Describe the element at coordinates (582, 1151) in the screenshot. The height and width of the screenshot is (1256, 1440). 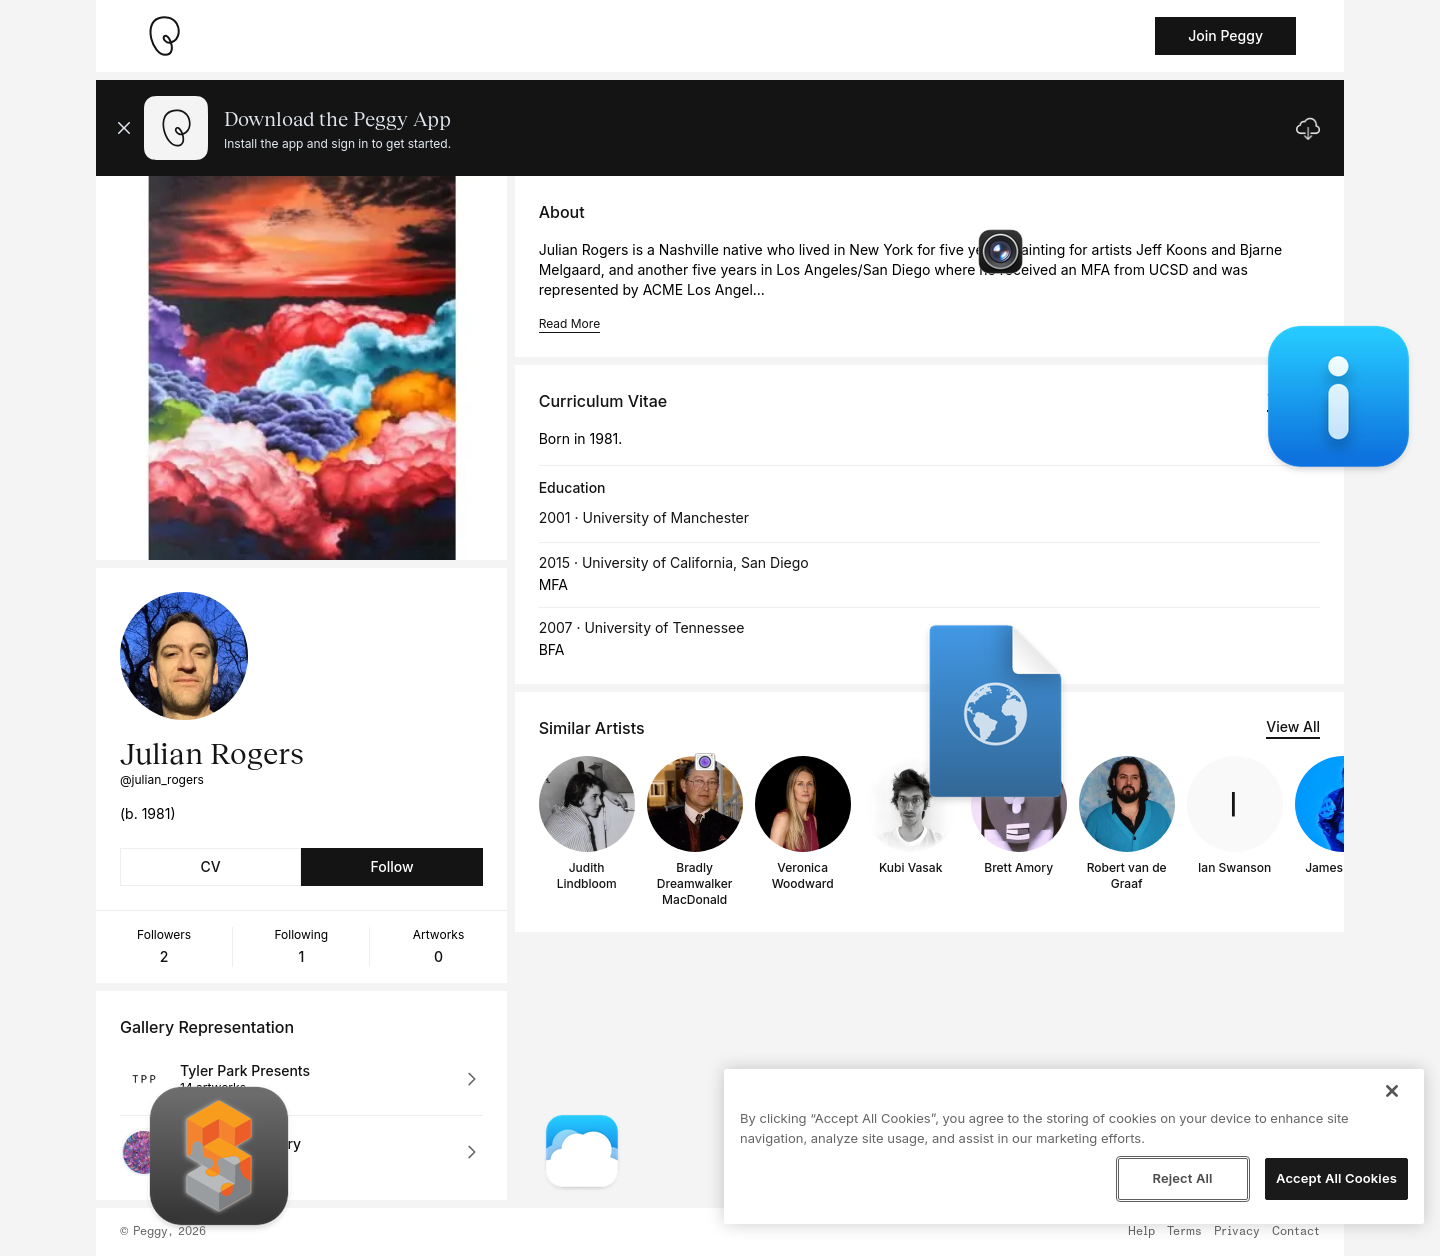
I see `access iCloud account settings` at that location.